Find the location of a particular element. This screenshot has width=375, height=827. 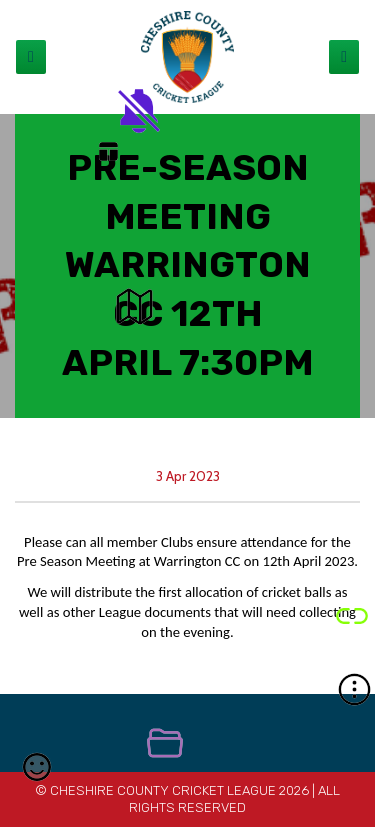

open more options menu is located at coordinates (354, 689).